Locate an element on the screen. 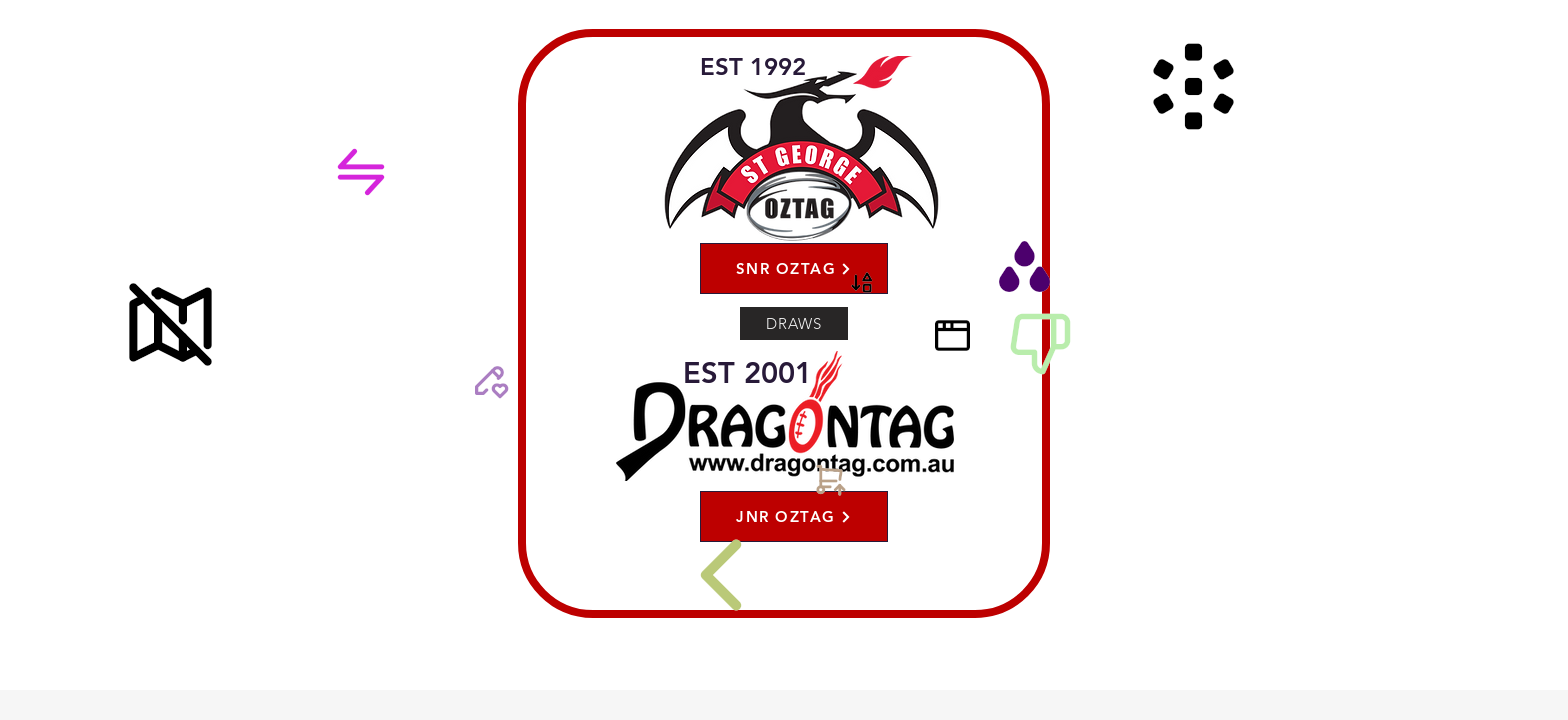 This screenshot has height=720, width=1568. sort items in descending order is located at coordinates (861, 282).